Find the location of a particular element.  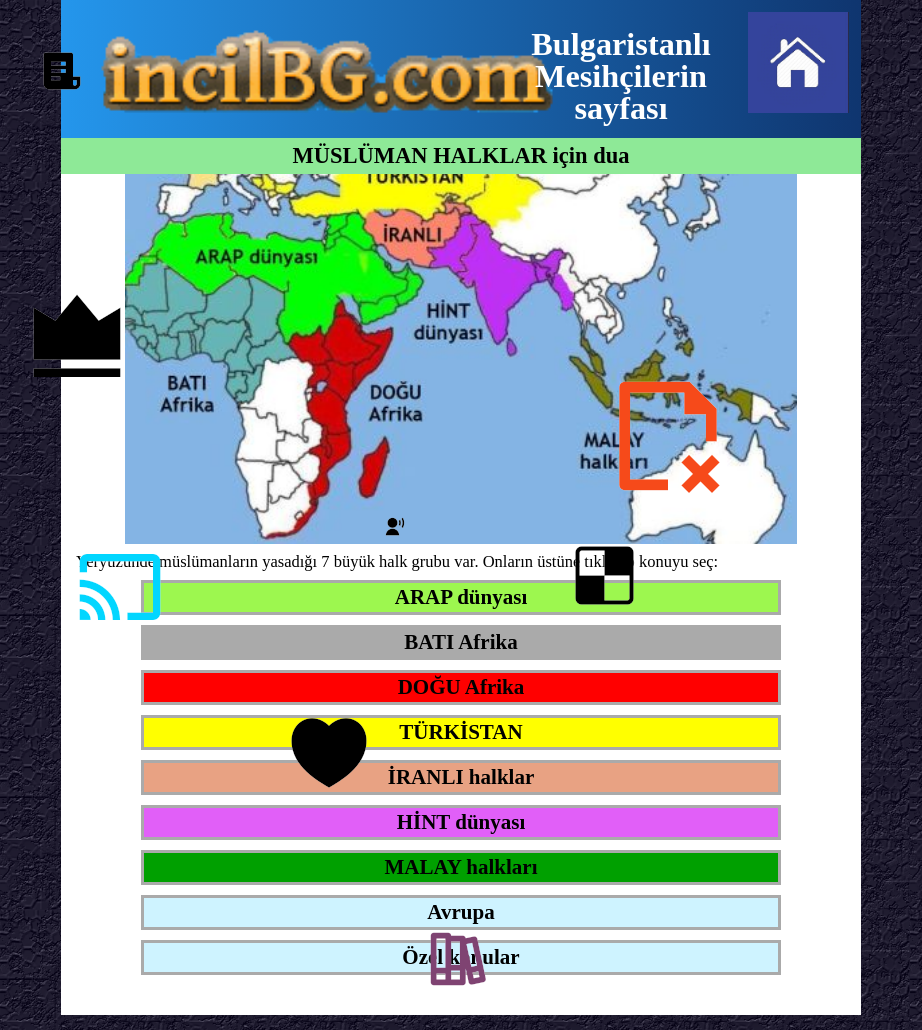

indicates VIP or premium membership status is located at coordinates (77, 338).